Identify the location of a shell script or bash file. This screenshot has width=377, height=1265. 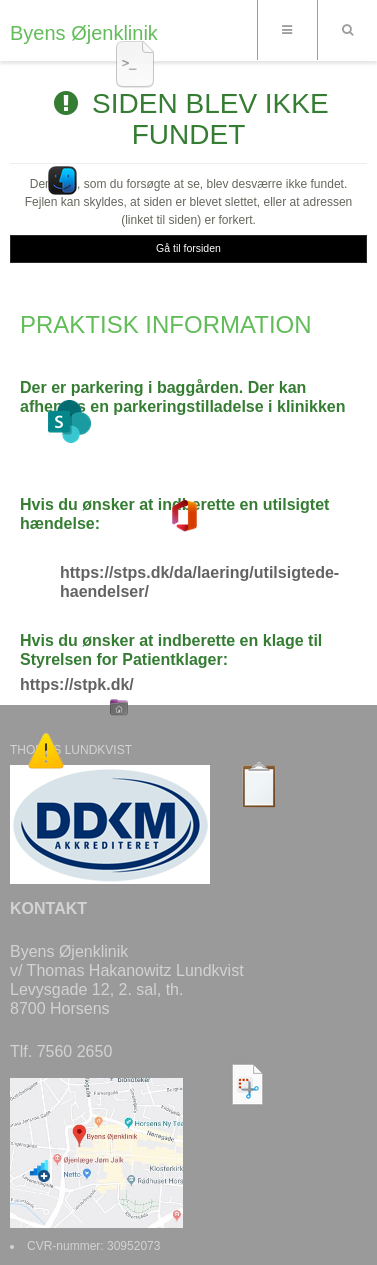
(135, 64).